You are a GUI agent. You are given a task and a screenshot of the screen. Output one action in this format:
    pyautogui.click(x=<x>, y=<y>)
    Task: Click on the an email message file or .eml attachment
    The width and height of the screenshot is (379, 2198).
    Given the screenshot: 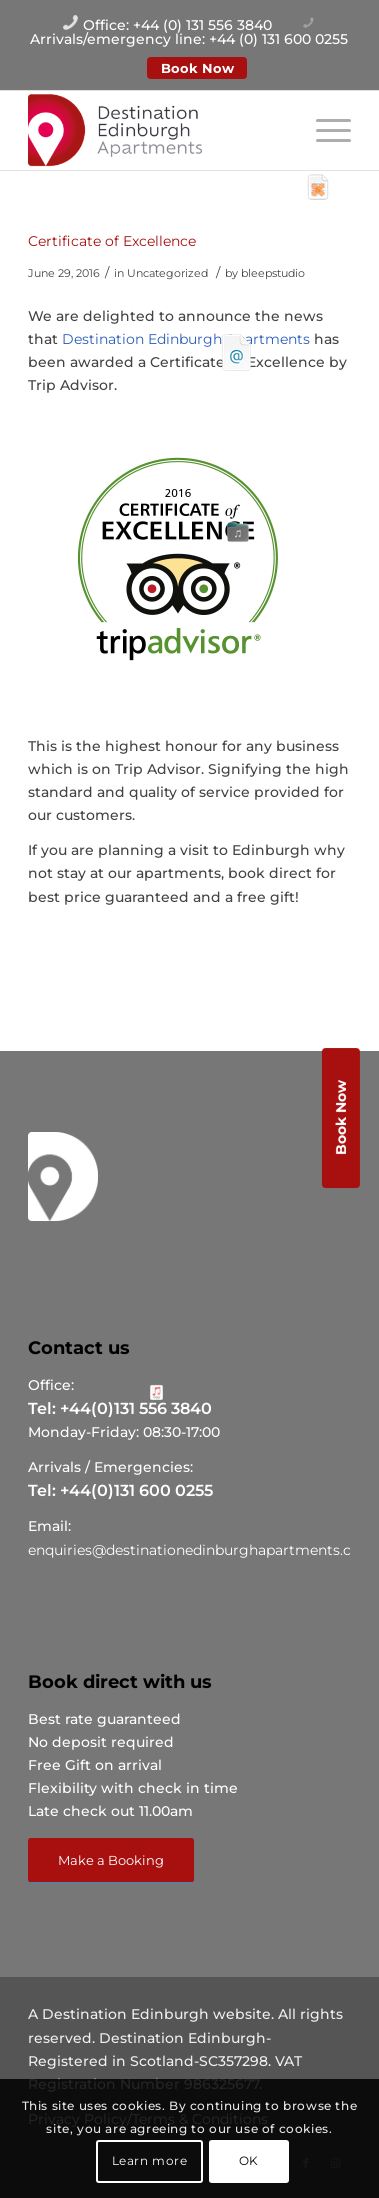 What is the action you would take?
    pyautogui.click(x=236, y=352)
    